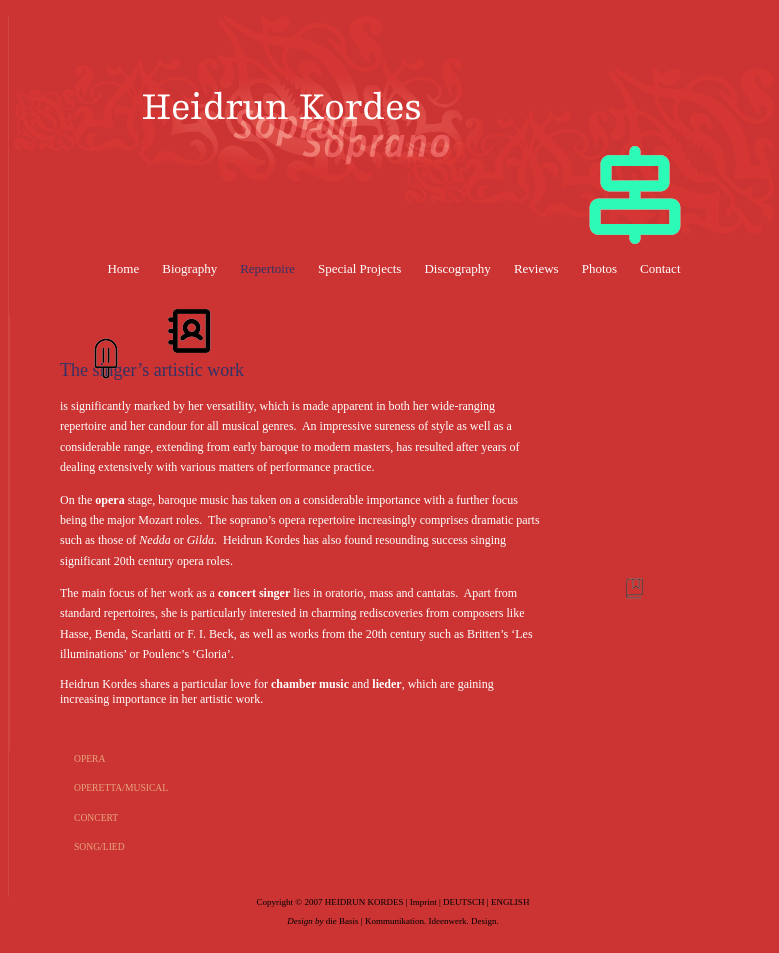  I want to click on access your contacts list, so click(190, 331).